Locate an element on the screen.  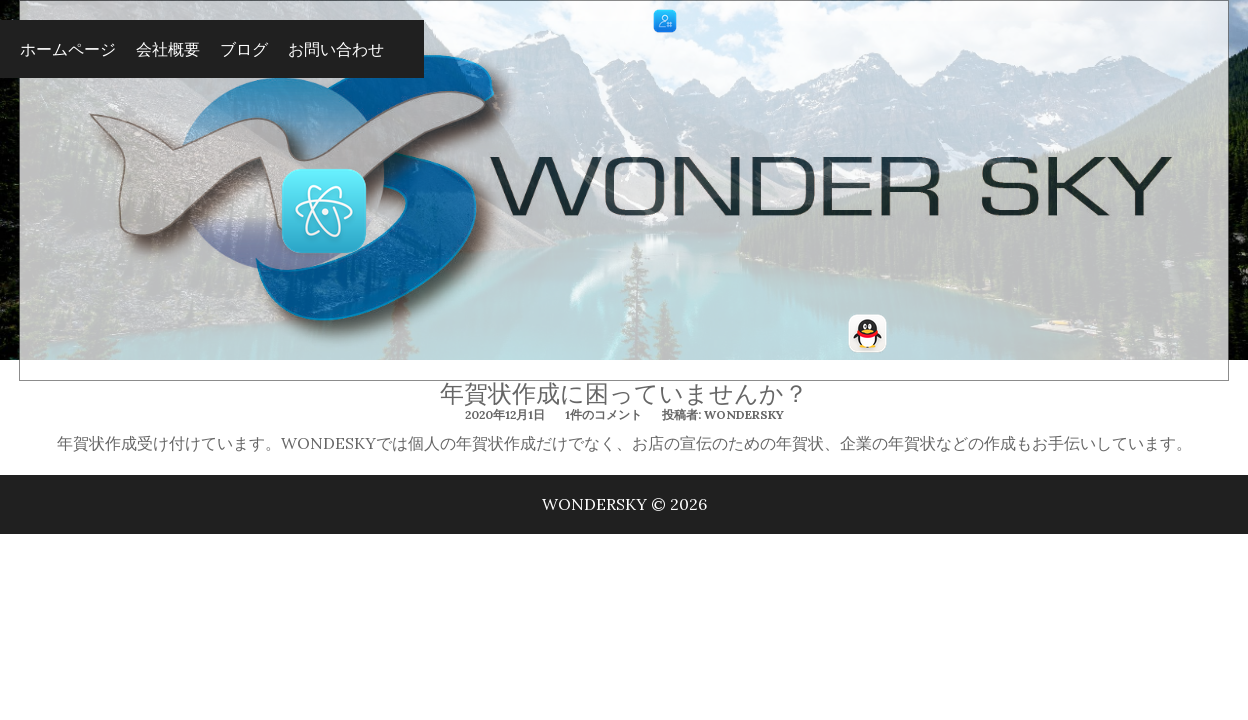
open QQ messaging app is located at coordinates (867, 333).